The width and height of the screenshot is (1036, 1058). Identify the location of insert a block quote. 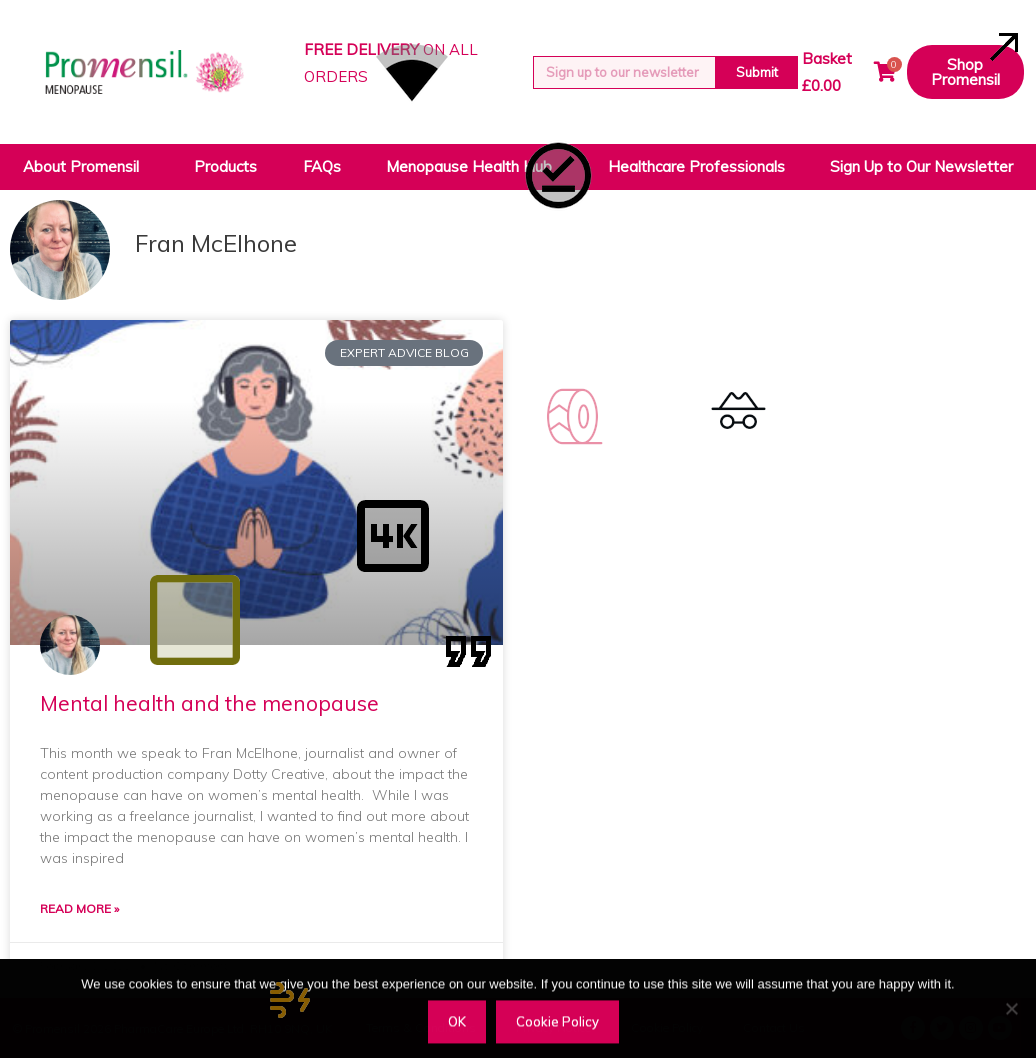
(468, 651).